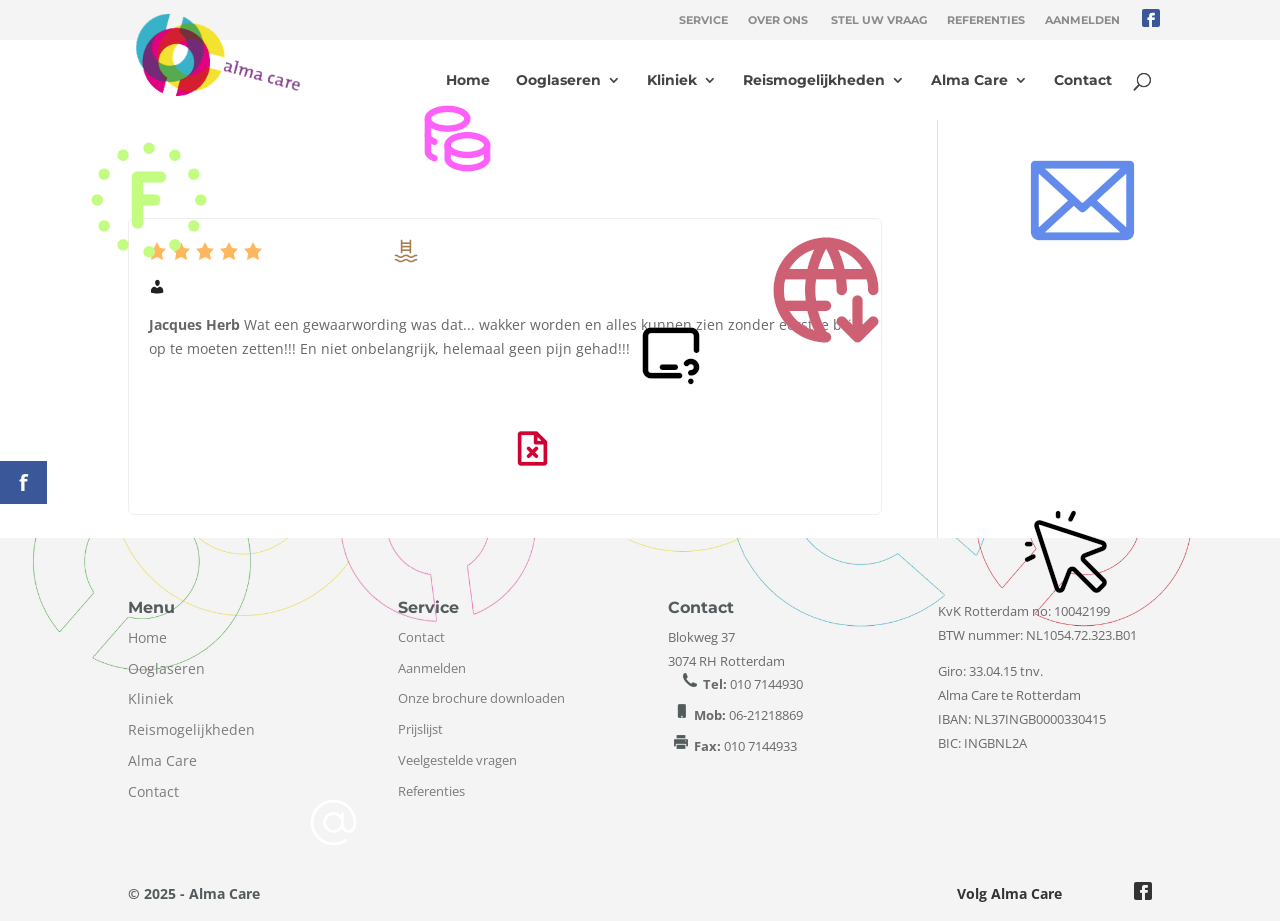 Image resolution: width=1280 pixels, height=921 pixels. What do you see at coordinates (149, 200) in the screenshot?
I see `indicates a draft or pending Facebook connection` at bounding box center [149, 200].